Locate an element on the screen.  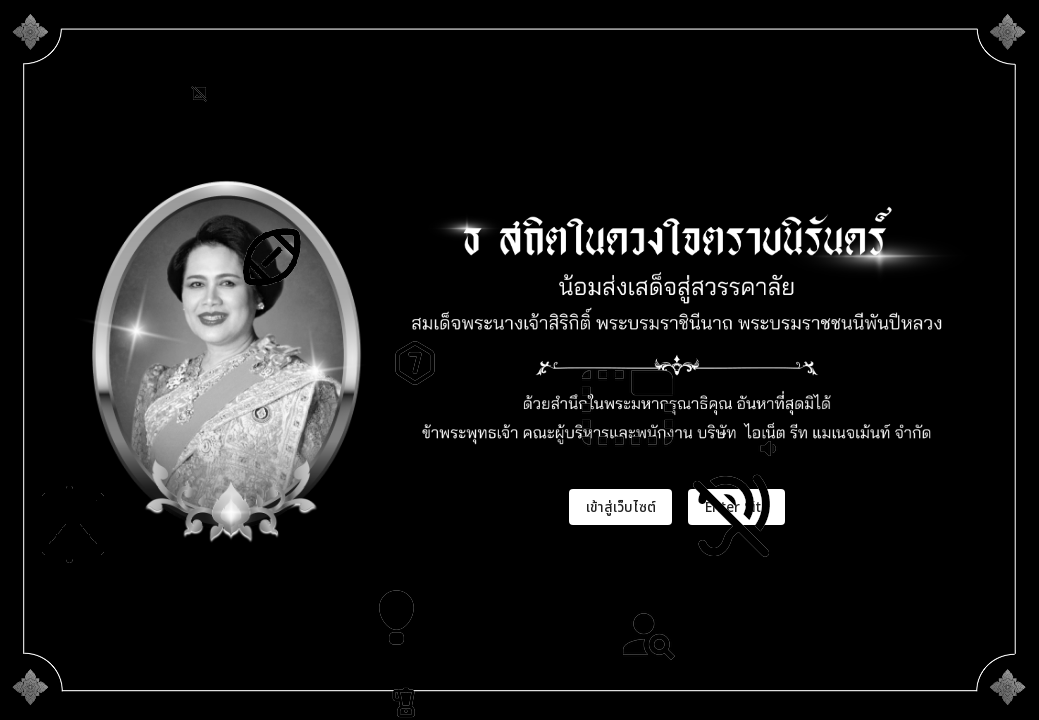
an inactive or background browser tab is located at coordinates (627, 407).